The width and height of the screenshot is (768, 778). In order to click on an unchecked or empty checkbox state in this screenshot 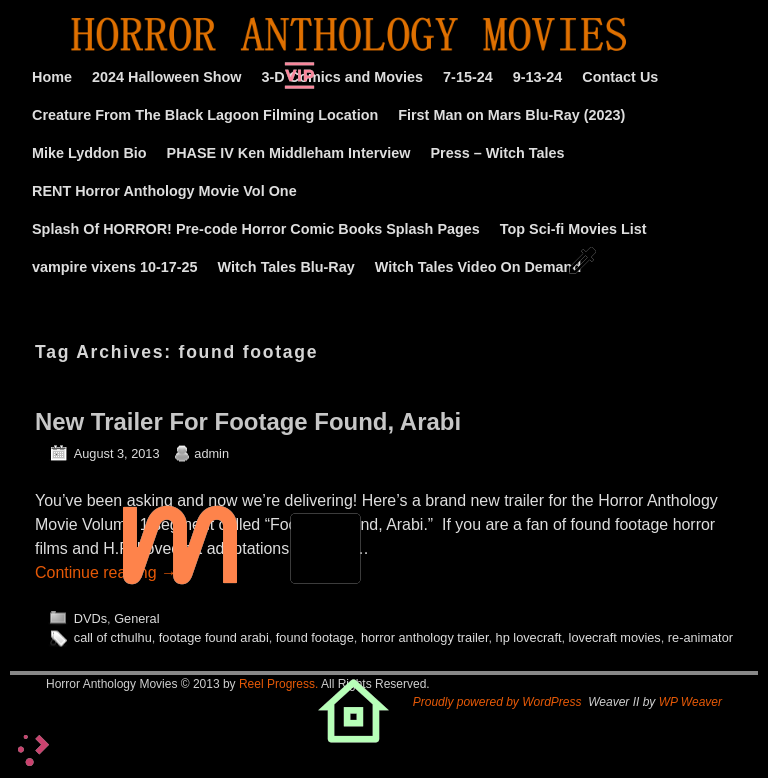, I will do `click(325, 548)`.